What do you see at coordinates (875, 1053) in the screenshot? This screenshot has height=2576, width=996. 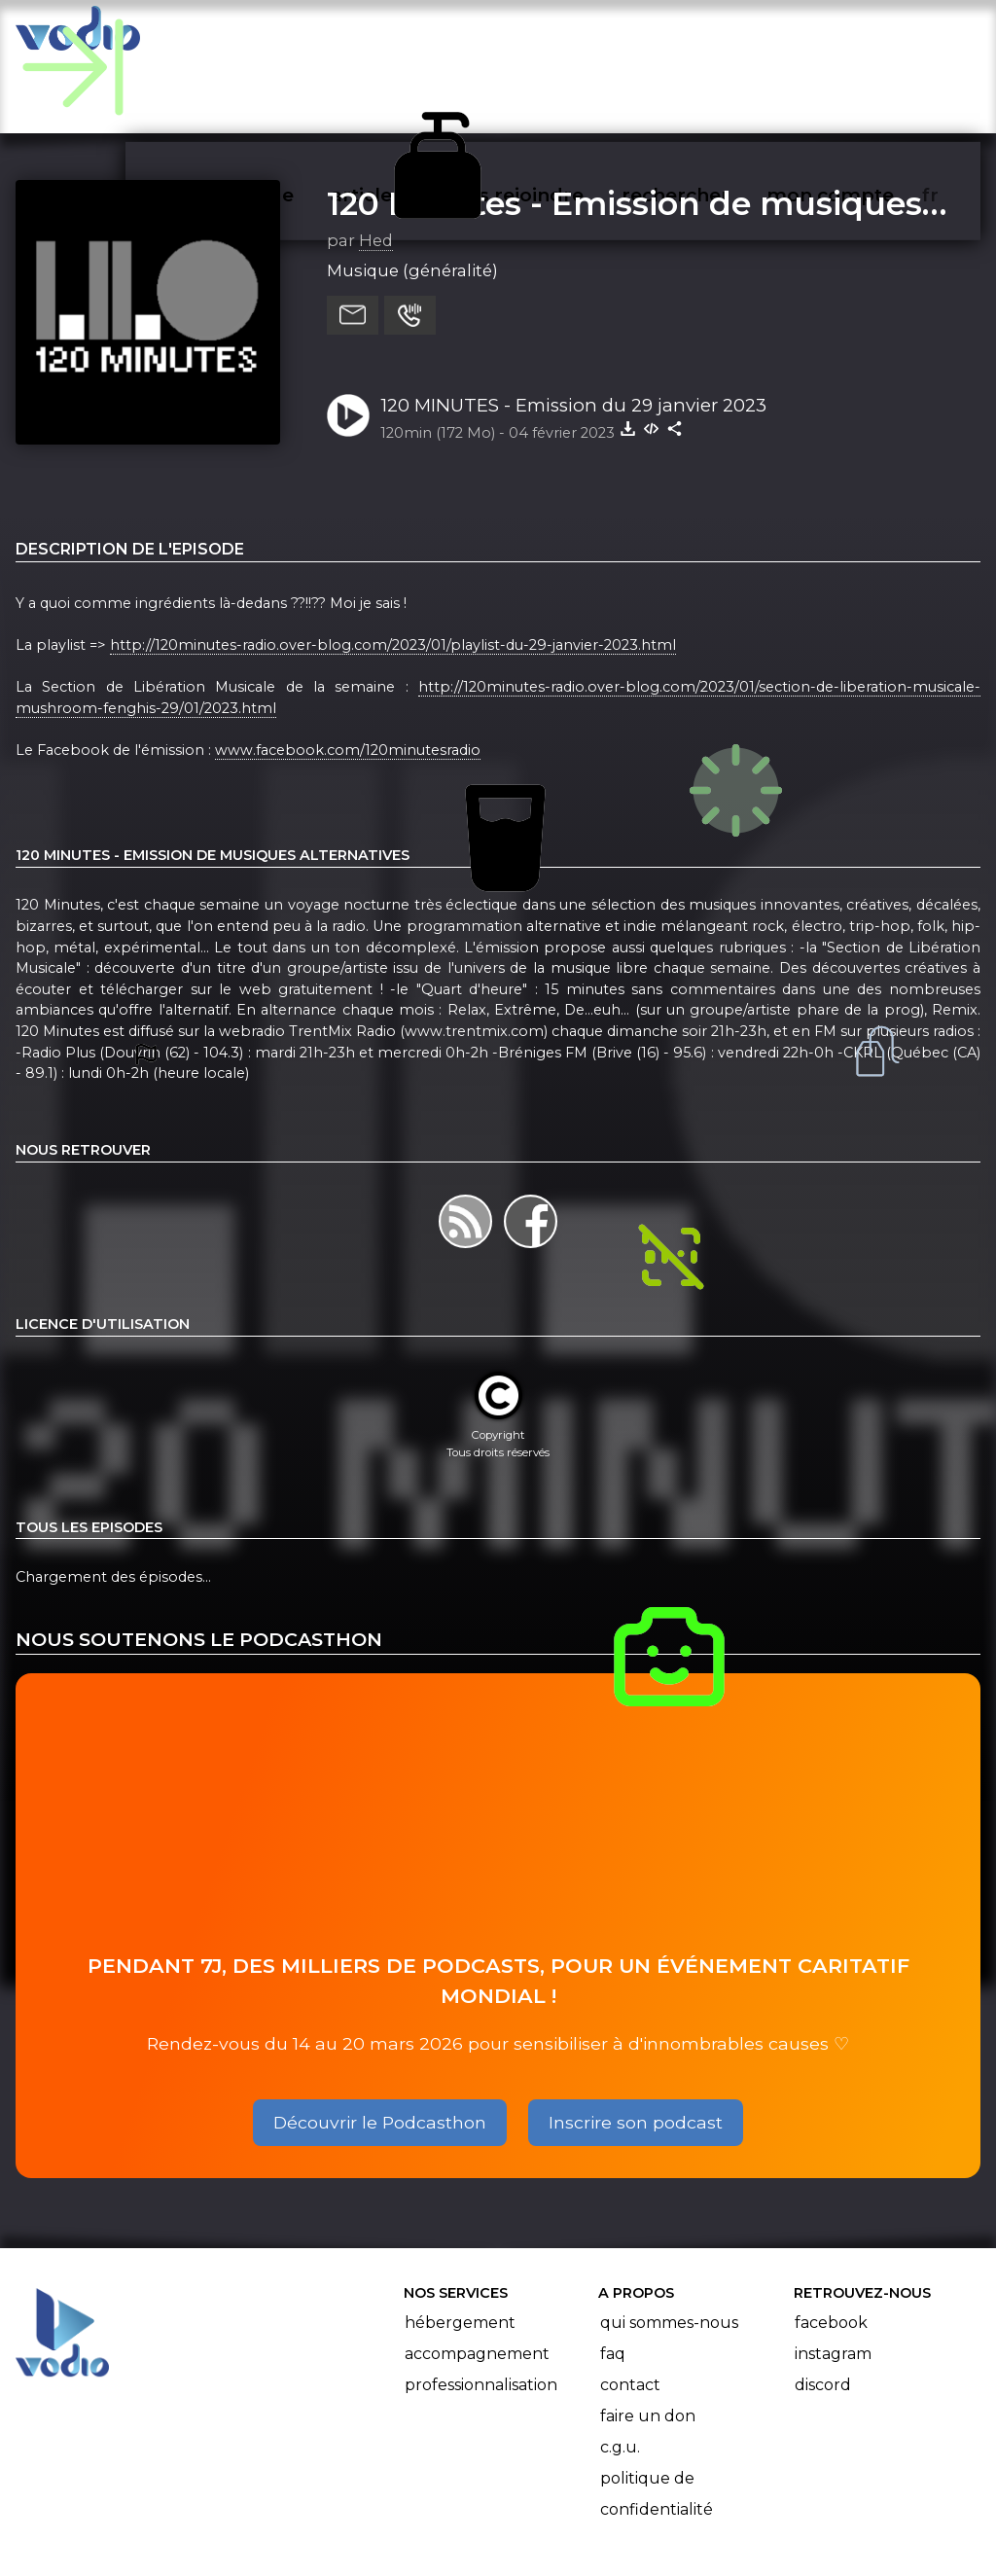 I see `browse tea or hot beverage options` at bounding box center [875, 1053].